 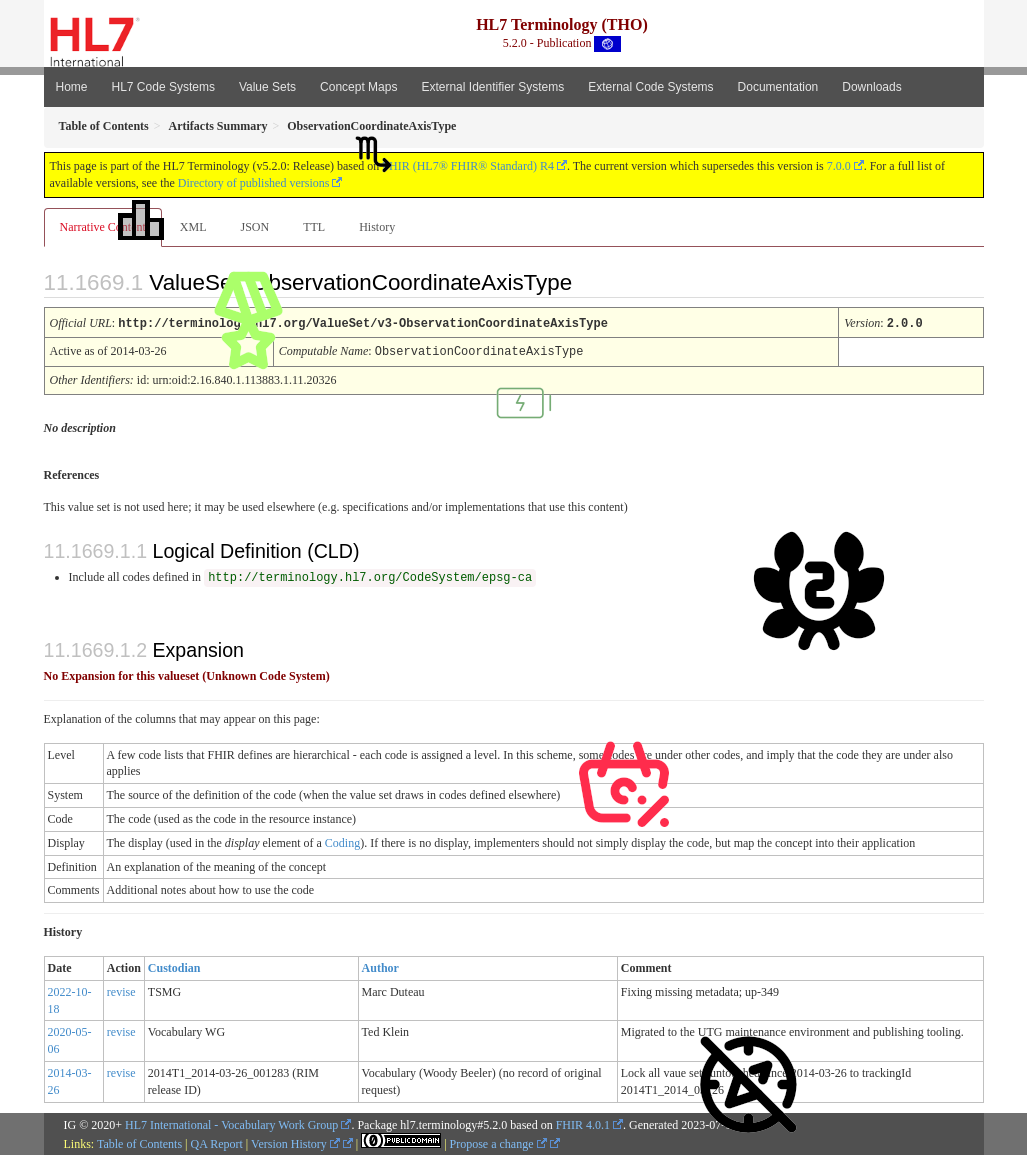 What do you see at coordinates (624, 782) in the screenshot?
I see `view discounted items in your basket` at bounding box center [624, 782].